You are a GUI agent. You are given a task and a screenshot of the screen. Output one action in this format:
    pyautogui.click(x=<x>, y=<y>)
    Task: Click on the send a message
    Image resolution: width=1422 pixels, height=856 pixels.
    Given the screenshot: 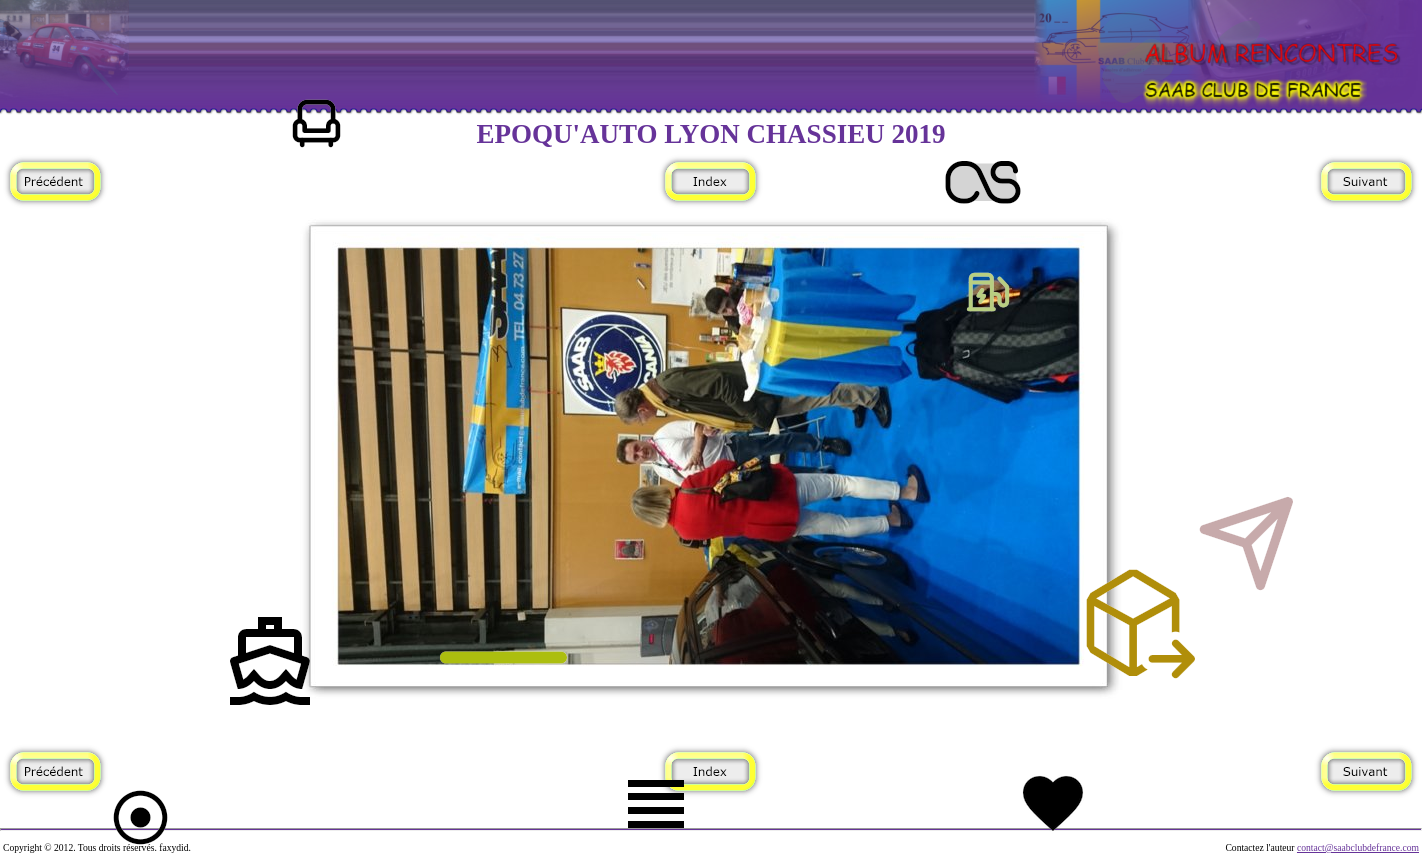 What is the action you would take?
    pyautogui.click(x=1251, y=539)
    